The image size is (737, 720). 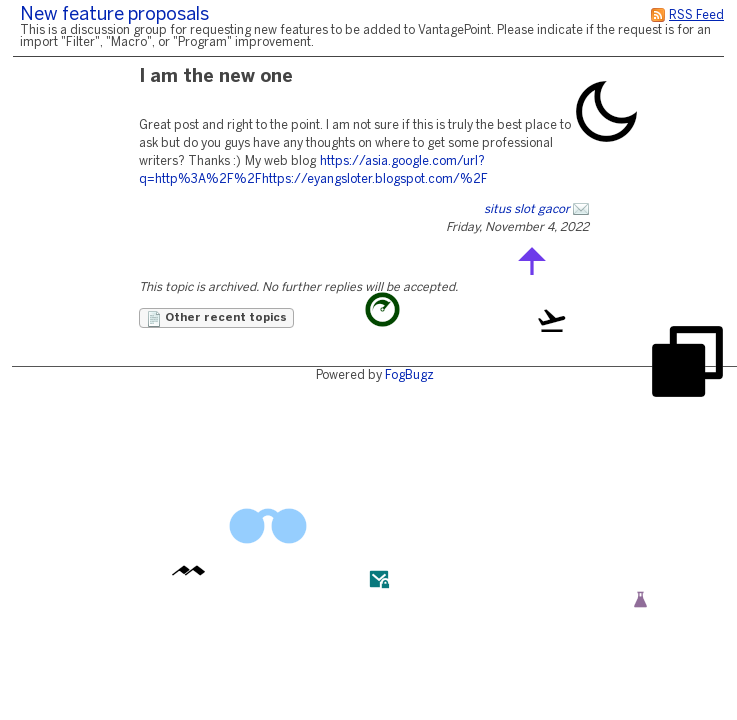 I want to click on scroll to top of page, so click(x=532, y=261).